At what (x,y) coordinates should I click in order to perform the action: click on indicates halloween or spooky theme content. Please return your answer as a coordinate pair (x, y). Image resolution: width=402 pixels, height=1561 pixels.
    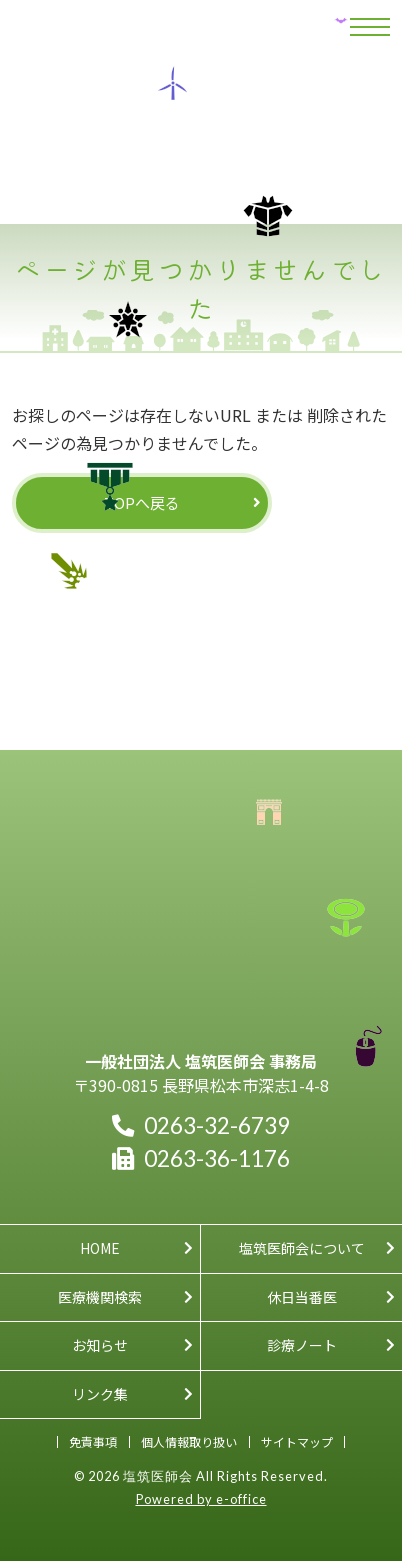
    Looking at the image, I should click on (341, 21).